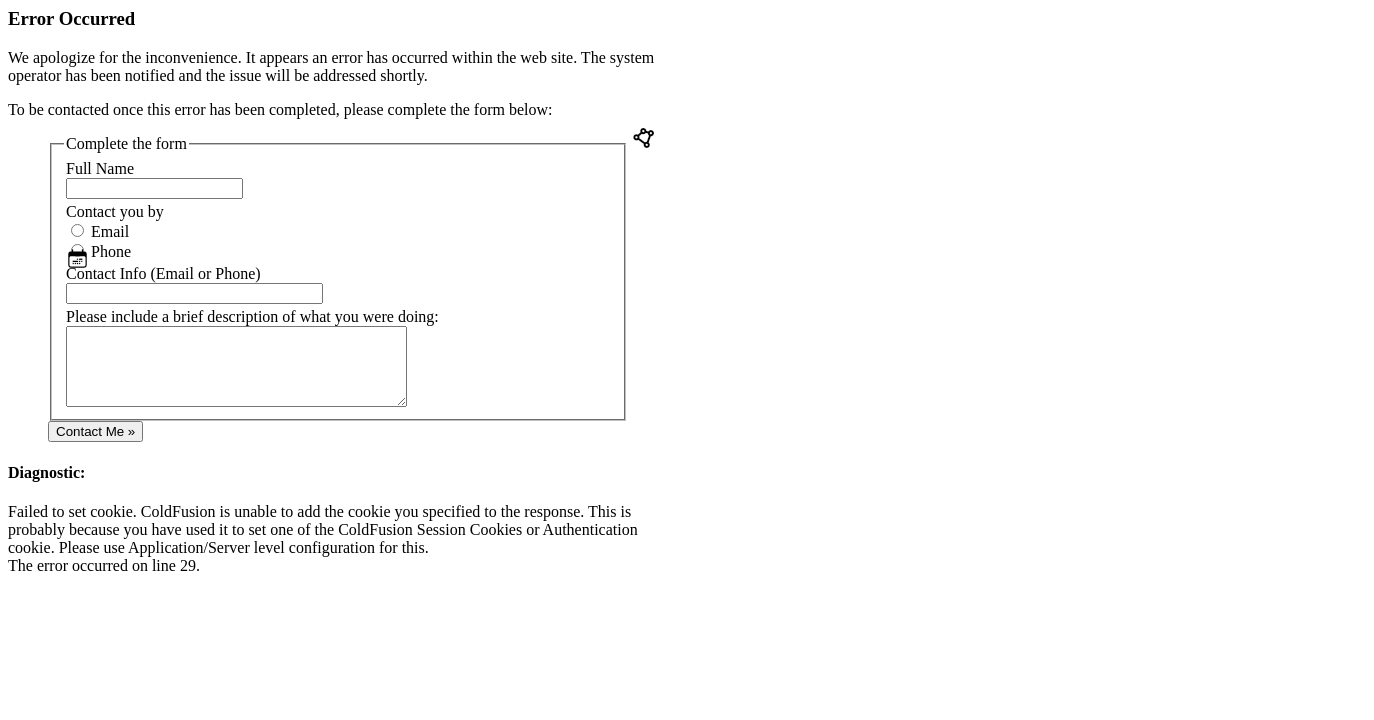 The width and height of the screenshot is (1374, 720). I want to click on select a date range, so click(77, 258).